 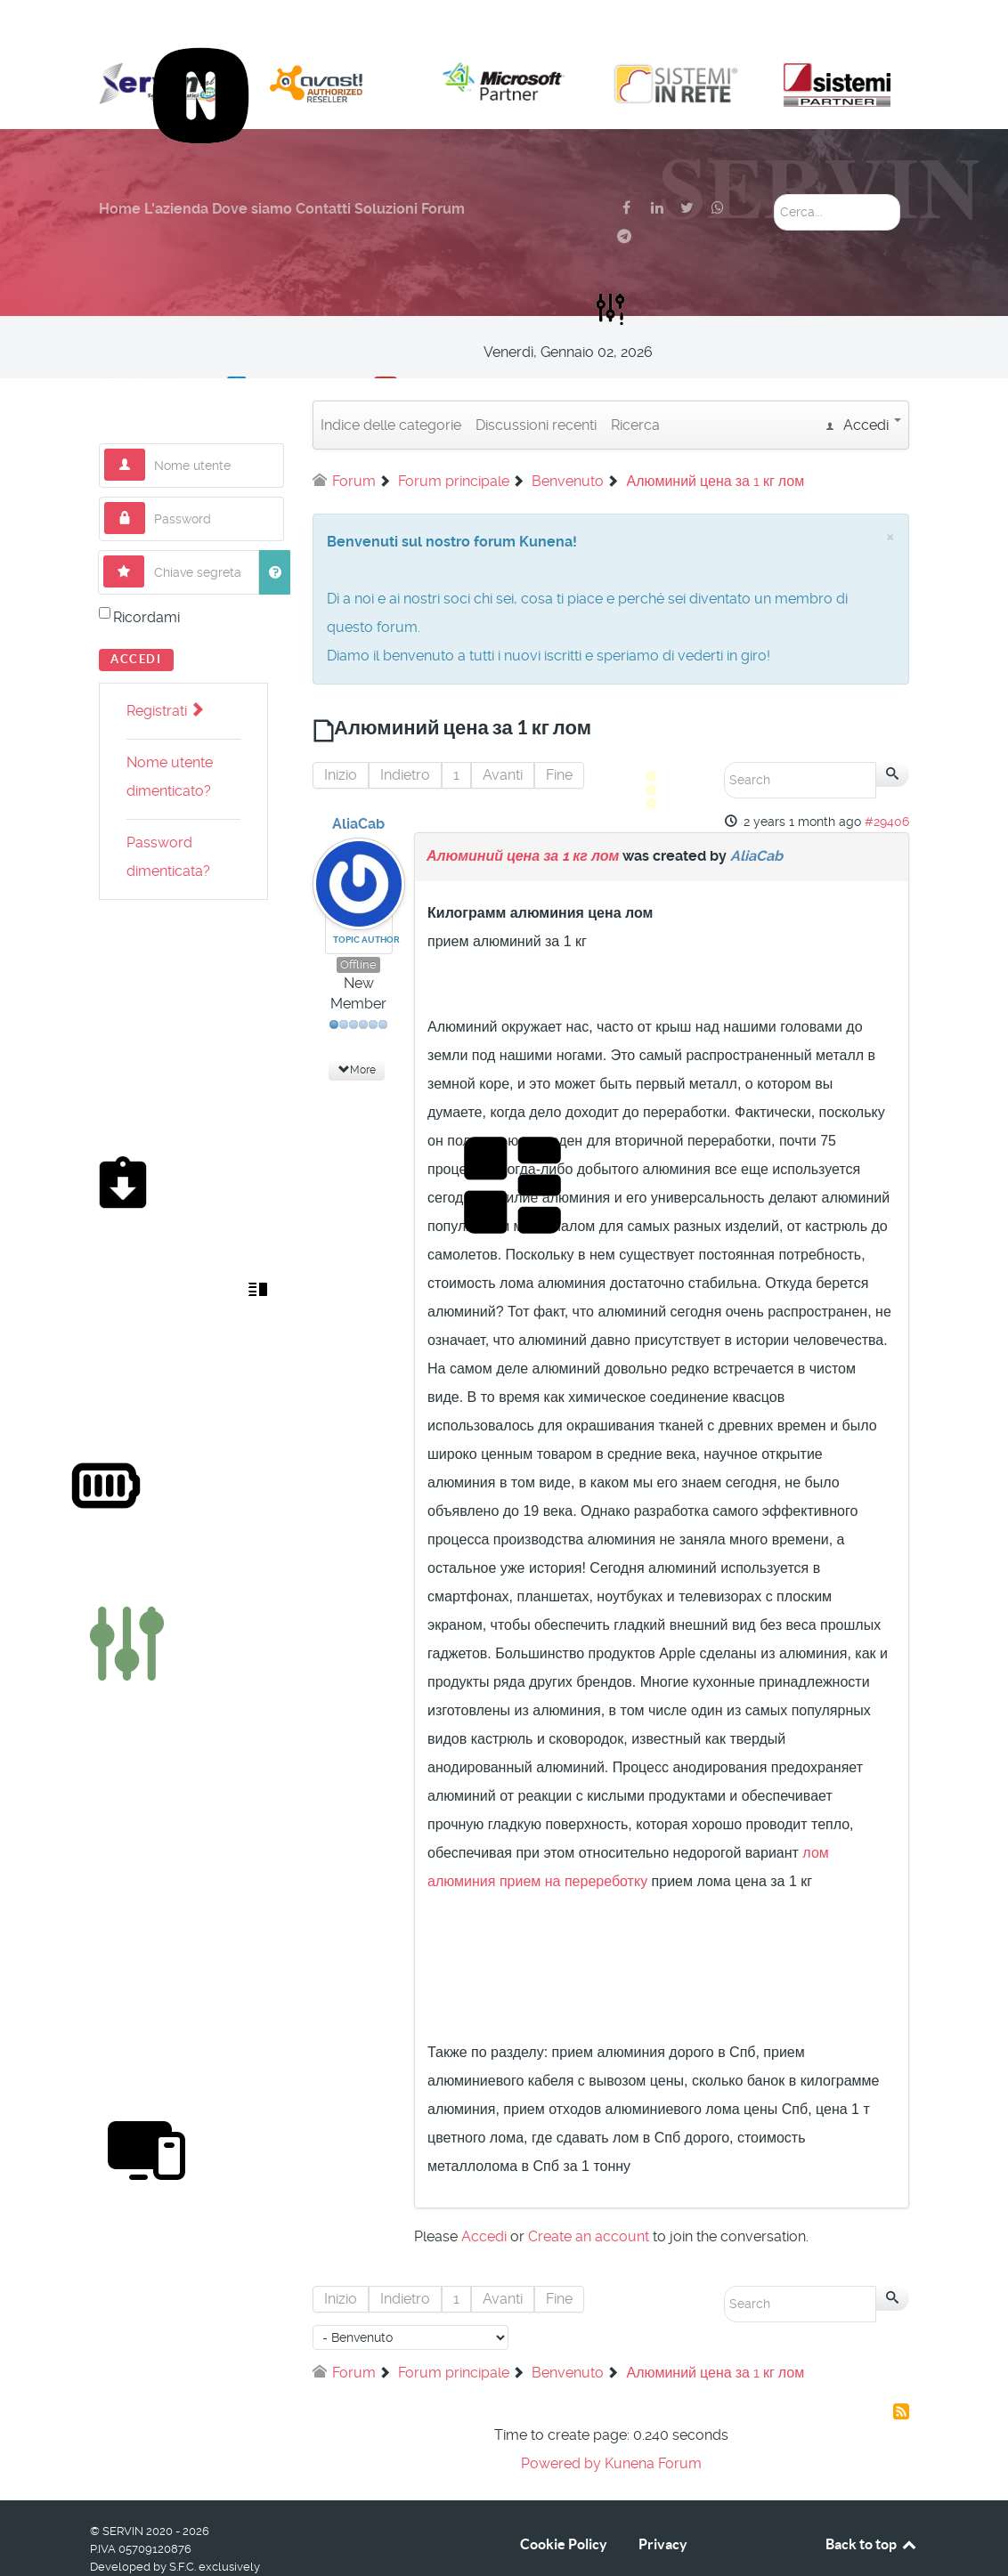 I want to click on switch to split board layout view, so click(x=512, y=1185).